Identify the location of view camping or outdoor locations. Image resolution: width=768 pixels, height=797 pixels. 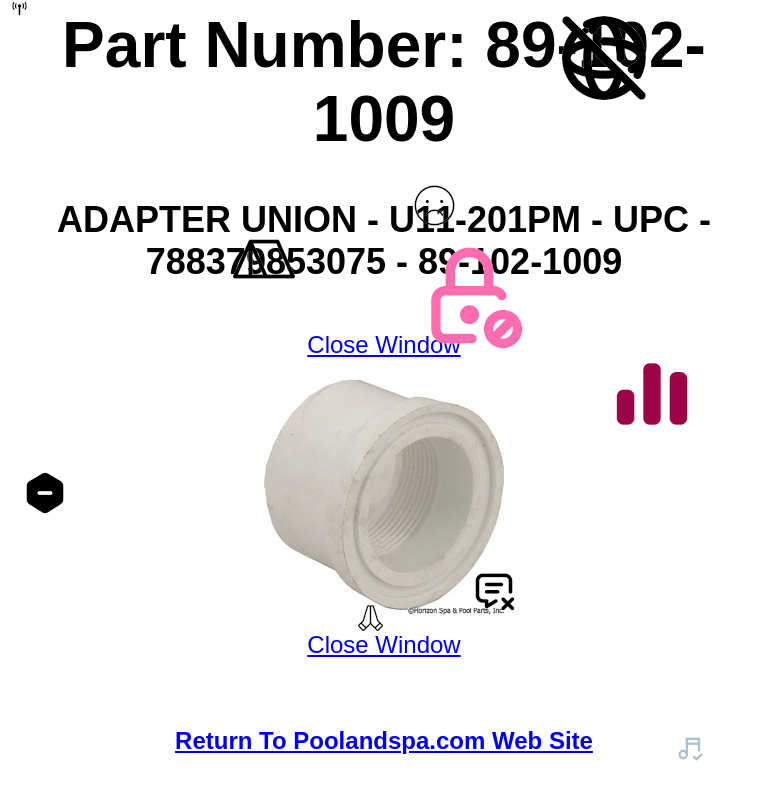
(264, 261).